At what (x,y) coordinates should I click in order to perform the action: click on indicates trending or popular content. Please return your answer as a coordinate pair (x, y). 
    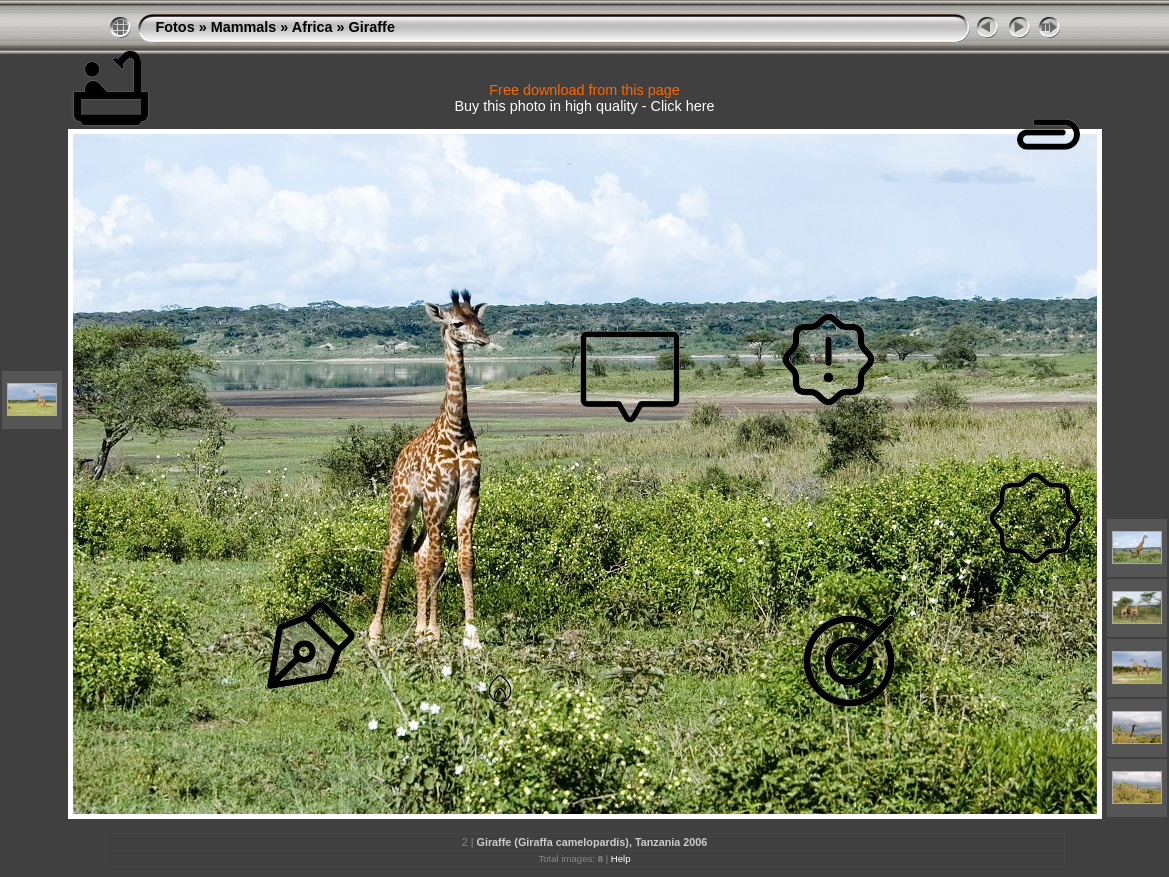
    Looking at the image, I should click on (500, 689).